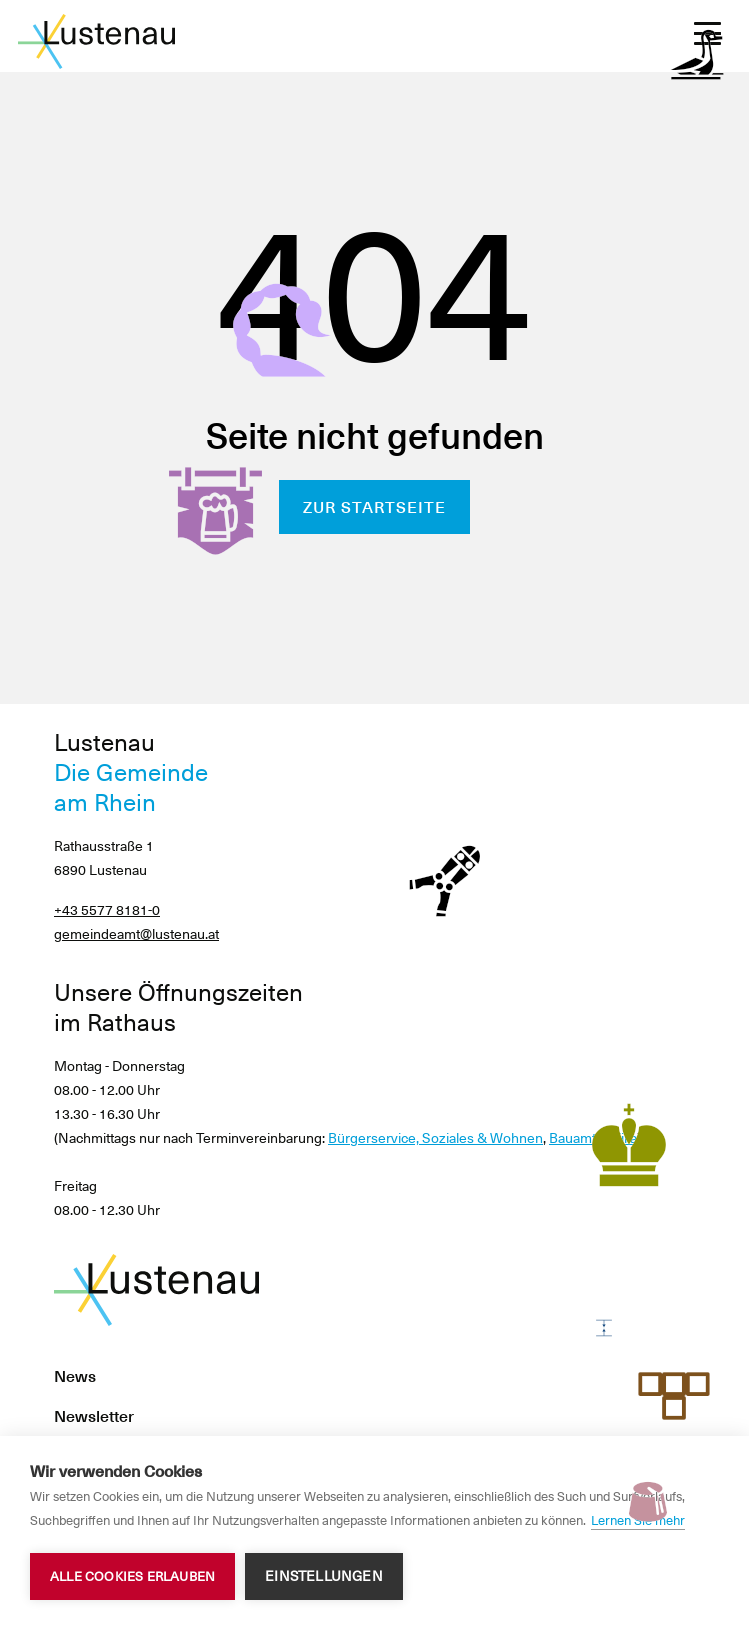  What do you see at coordinates (281, 327) in the screenshot?
I see `scorpion creature or enemy type in a game` at bounding box center [281, 327].